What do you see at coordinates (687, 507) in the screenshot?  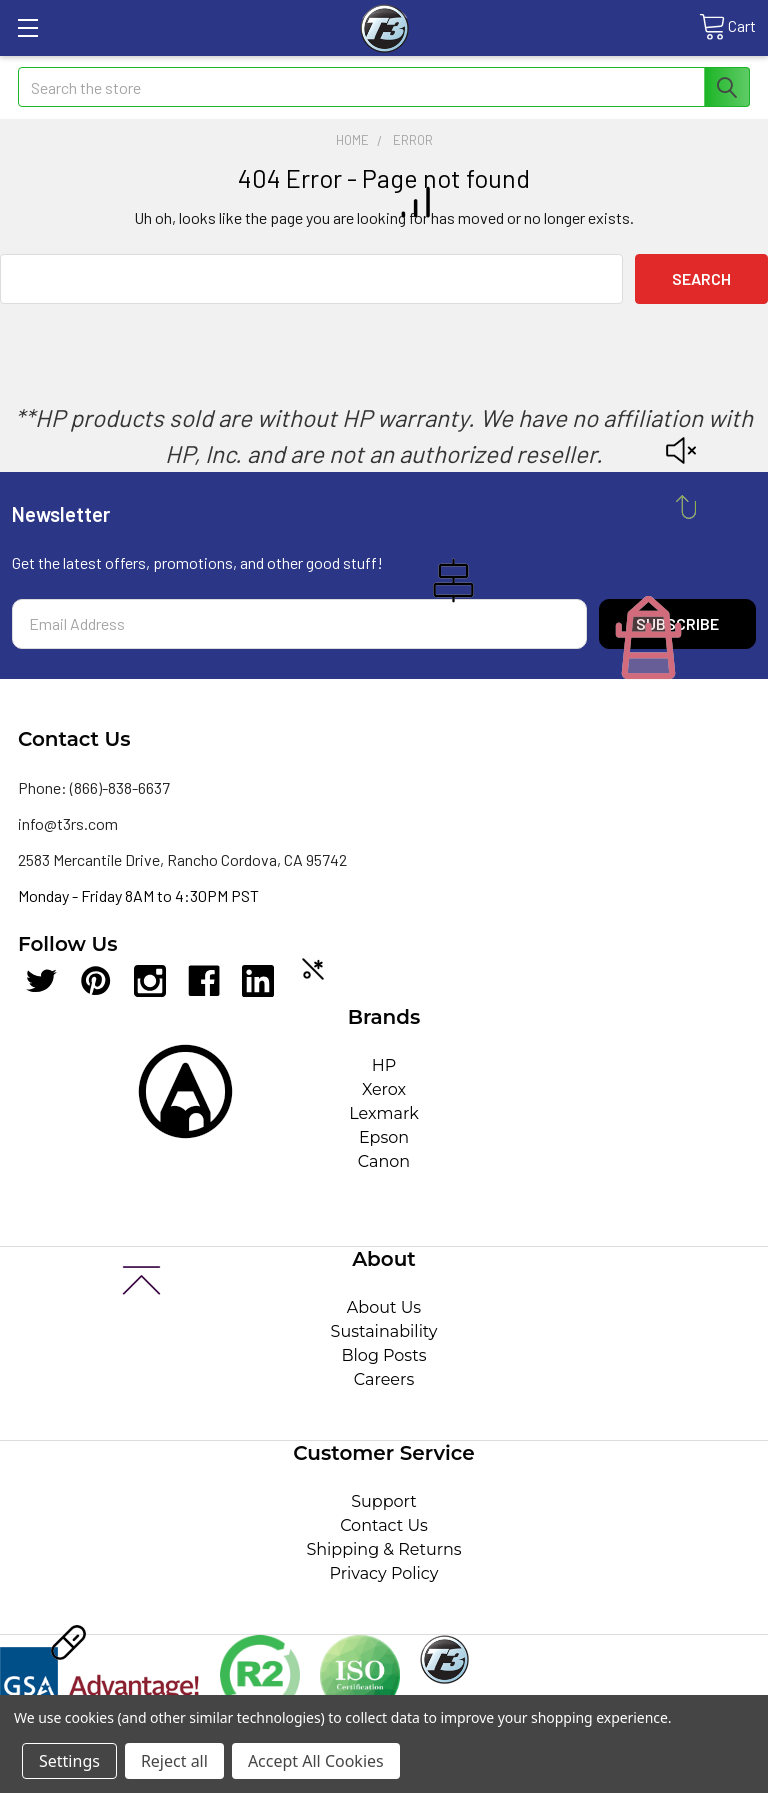 I see `go back or return to previous screen` at bounding box center [687, 507].